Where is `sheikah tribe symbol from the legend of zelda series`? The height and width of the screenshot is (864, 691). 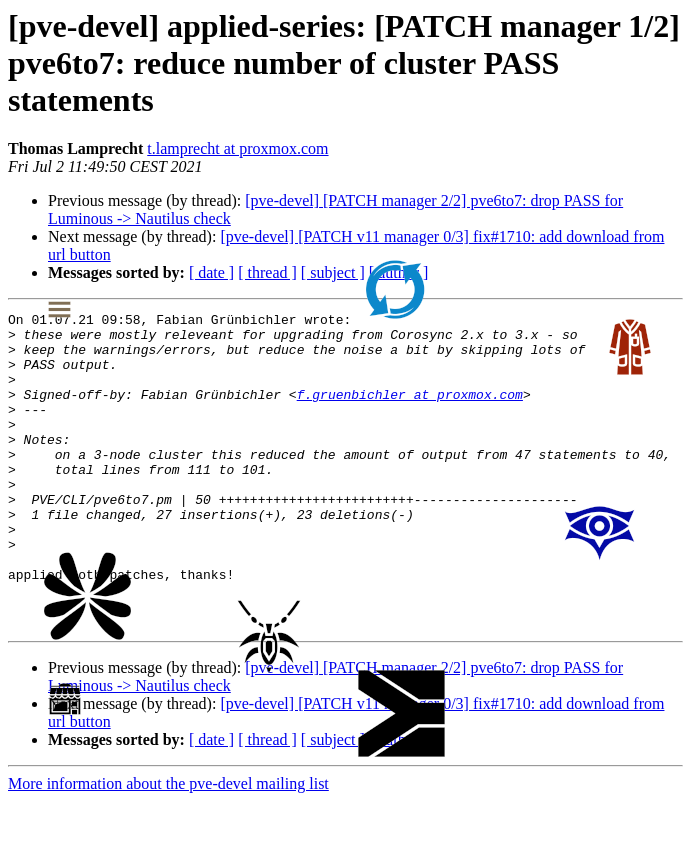
sheikah tribe symbol from the legend of zelda series is located at coordinates (599, 529).